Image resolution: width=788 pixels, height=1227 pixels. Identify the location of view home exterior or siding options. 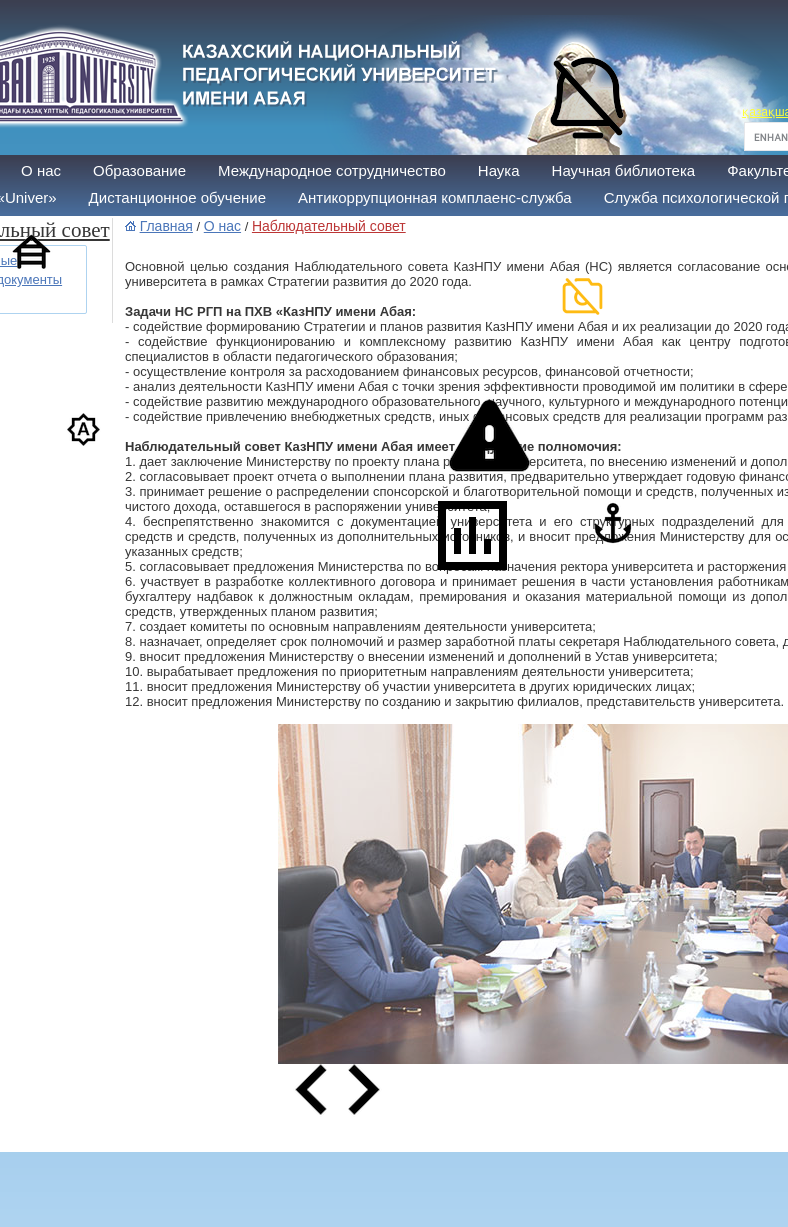
(31, 252).